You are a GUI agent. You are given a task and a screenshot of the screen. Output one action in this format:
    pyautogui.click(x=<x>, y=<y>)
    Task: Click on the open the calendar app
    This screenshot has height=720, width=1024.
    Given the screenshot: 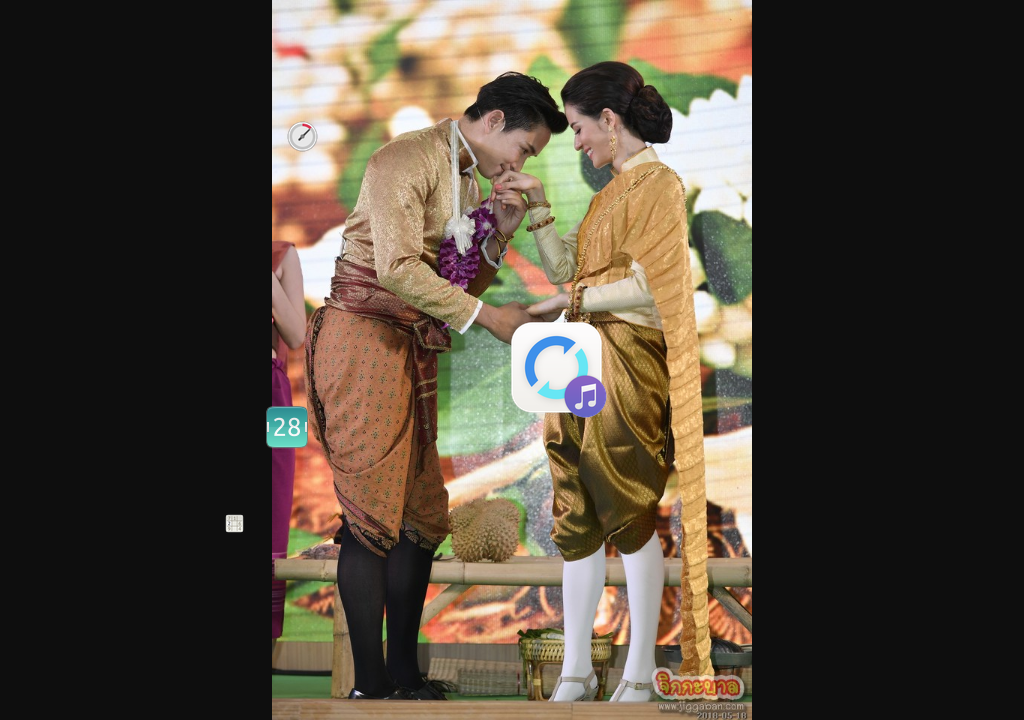 What is the action you would take?
    pyautogui.click(x=287, y=427)
    